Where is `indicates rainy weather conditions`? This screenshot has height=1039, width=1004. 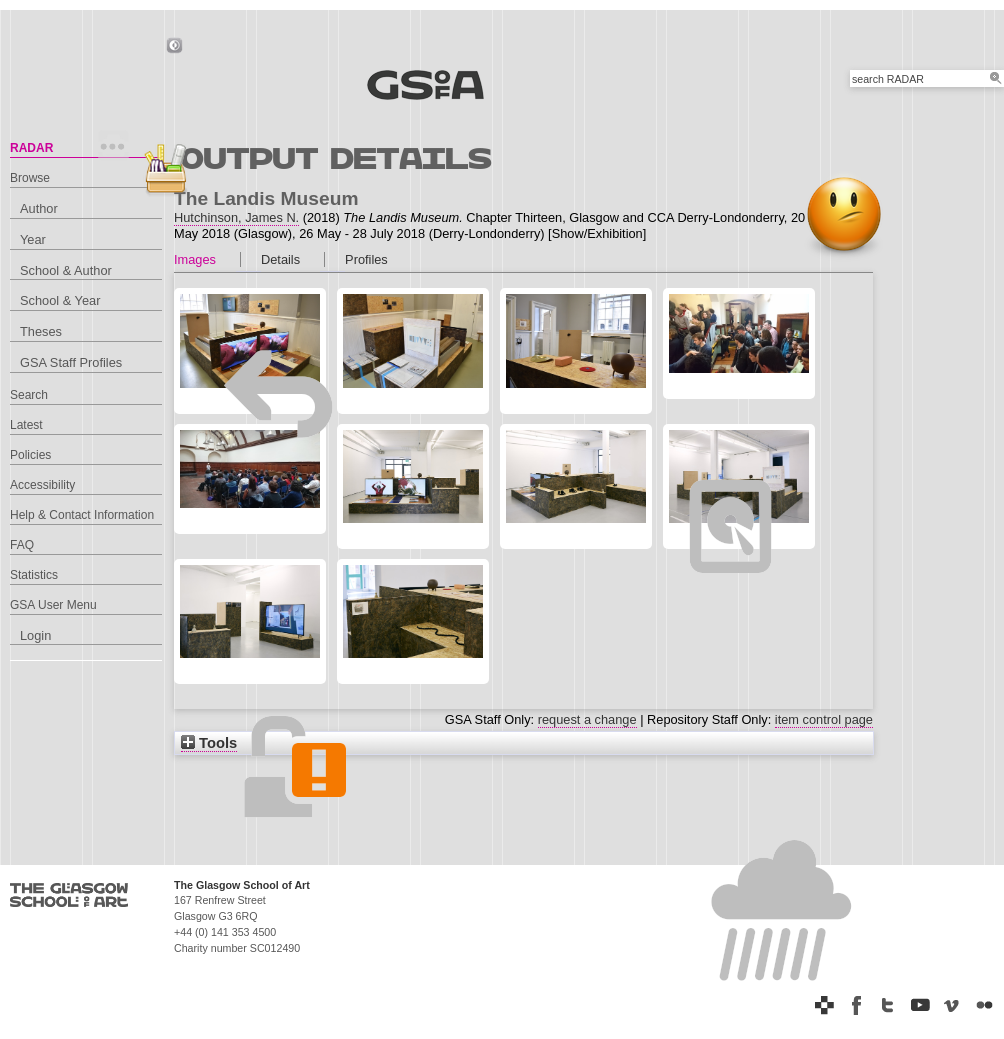
indicates rainy weather conditions is located at coordinates (781, 910).